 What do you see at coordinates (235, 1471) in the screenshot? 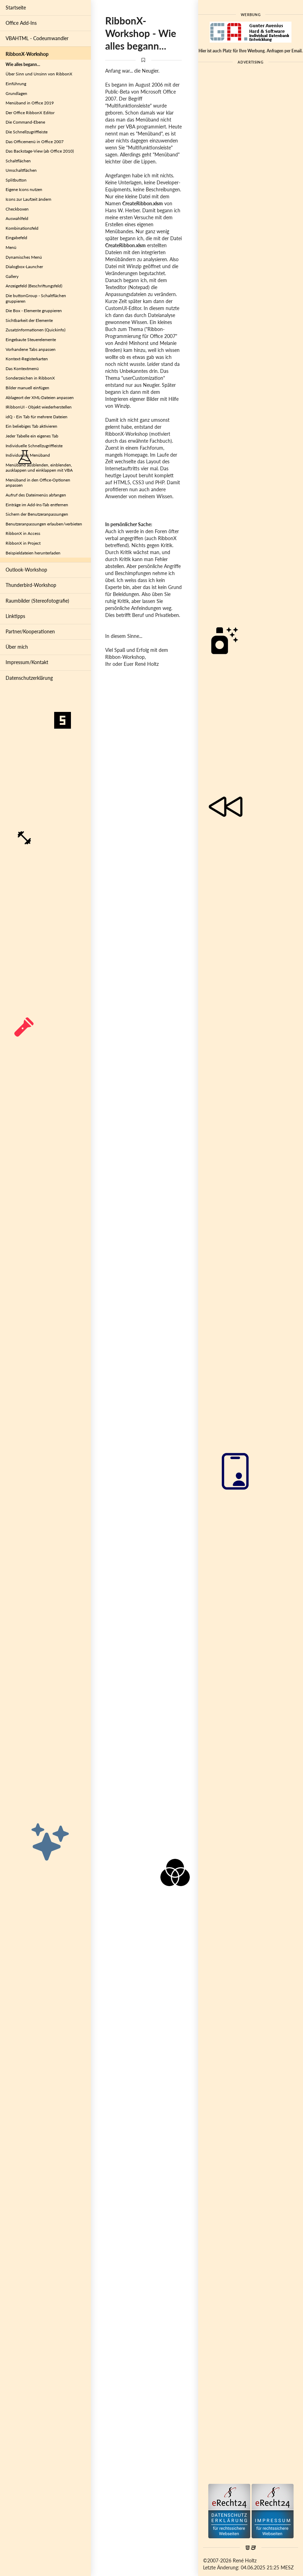
I see `view your profile or identity information` at bounding box center [235, 1471].